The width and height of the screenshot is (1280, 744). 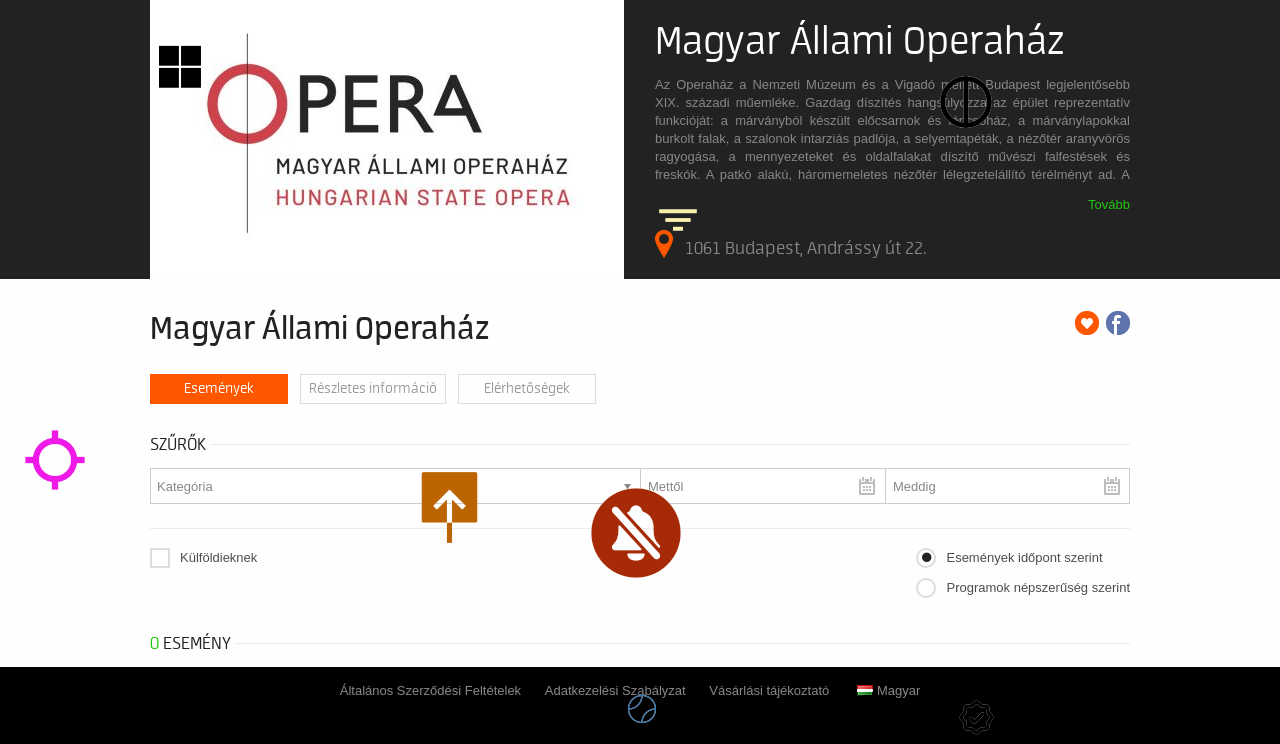 I want to click on sign in with Microsoft account, so click(x=180, y=67).